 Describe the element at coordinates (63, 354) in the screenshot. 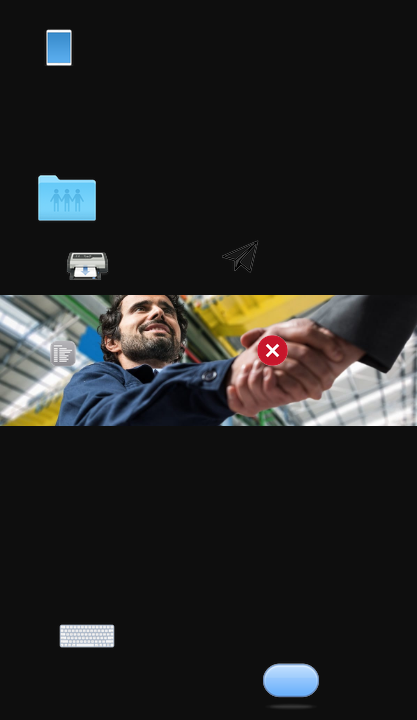

I see `access log preferences or settings` at that location.